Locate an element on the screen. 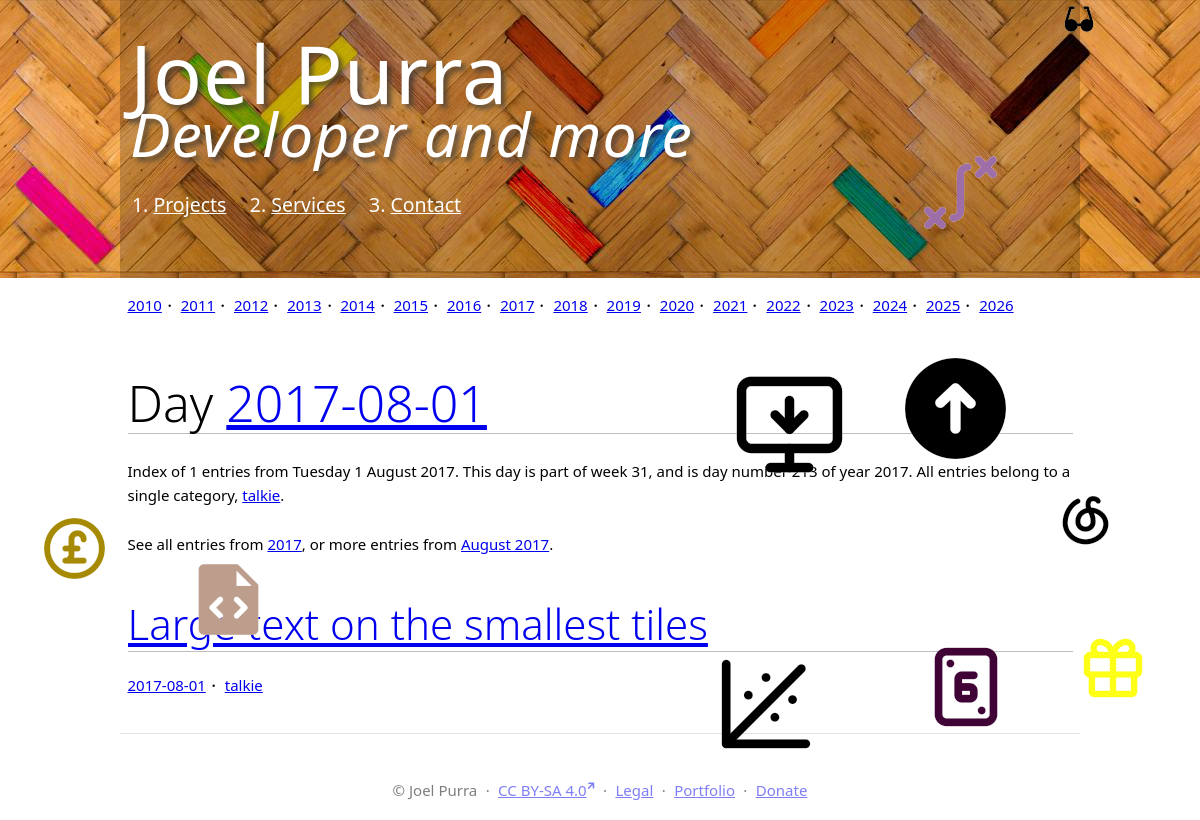  view covariate analysis chart is located at coordinates (766, 704).